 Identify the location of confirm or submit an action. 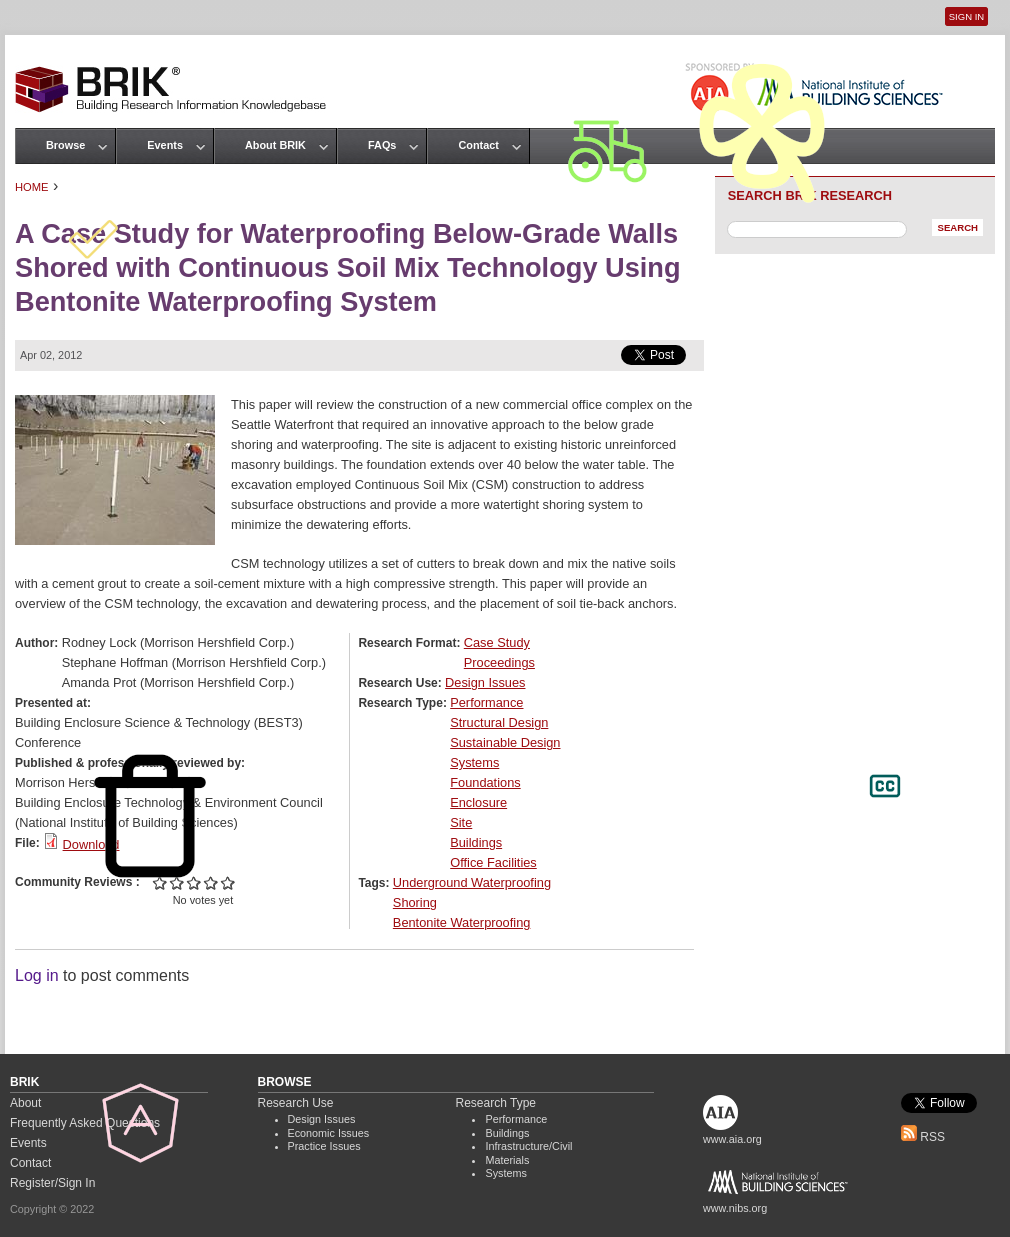
(92, 238).